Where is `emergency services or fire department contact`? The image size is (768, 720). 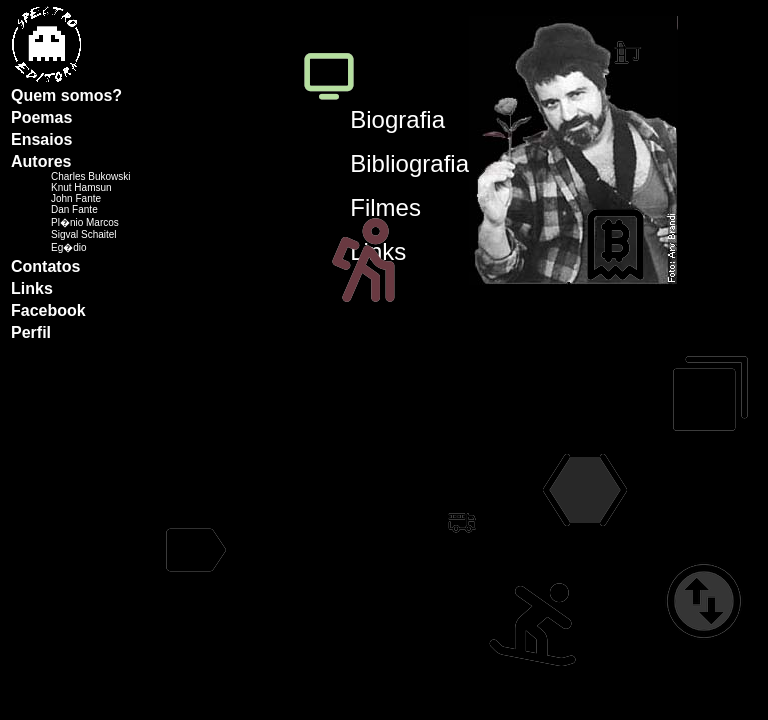 emergency services or fire department contact is located at coordinates (461, 521).